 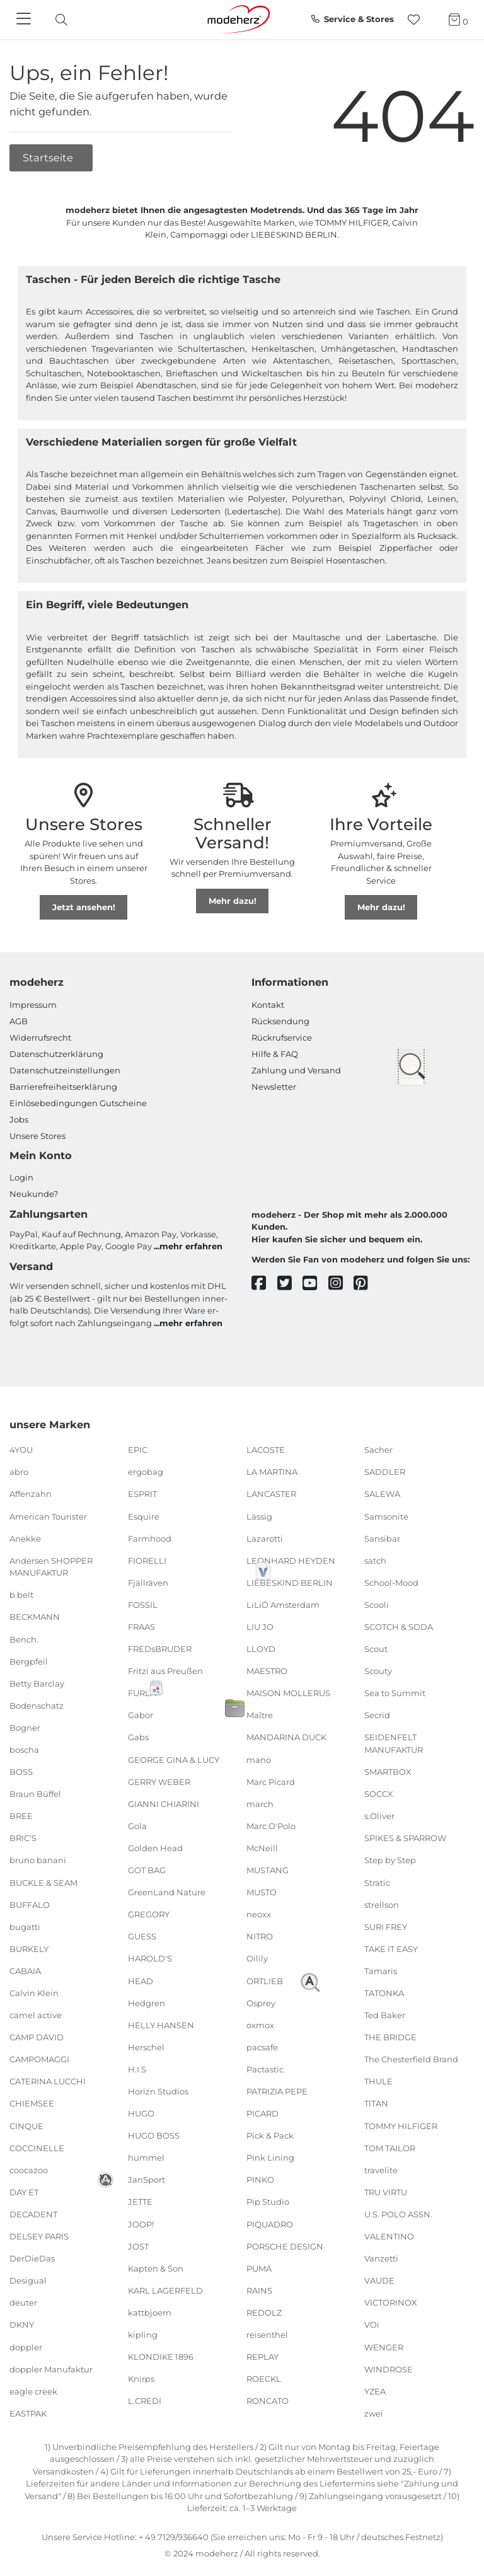 I want to click on open the software update manager, so click(x=105, y=2180).